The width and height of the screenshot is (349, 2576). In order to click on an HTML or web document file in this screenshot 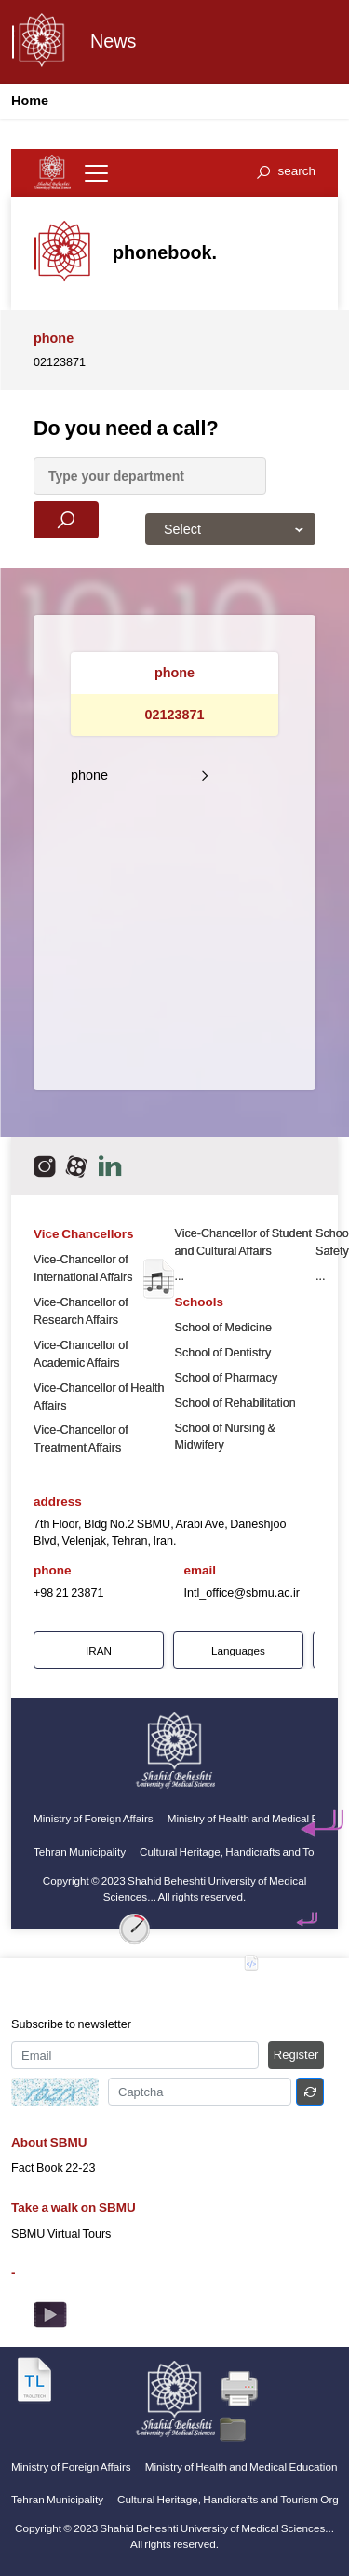, I will do `click(251, 1963)`.